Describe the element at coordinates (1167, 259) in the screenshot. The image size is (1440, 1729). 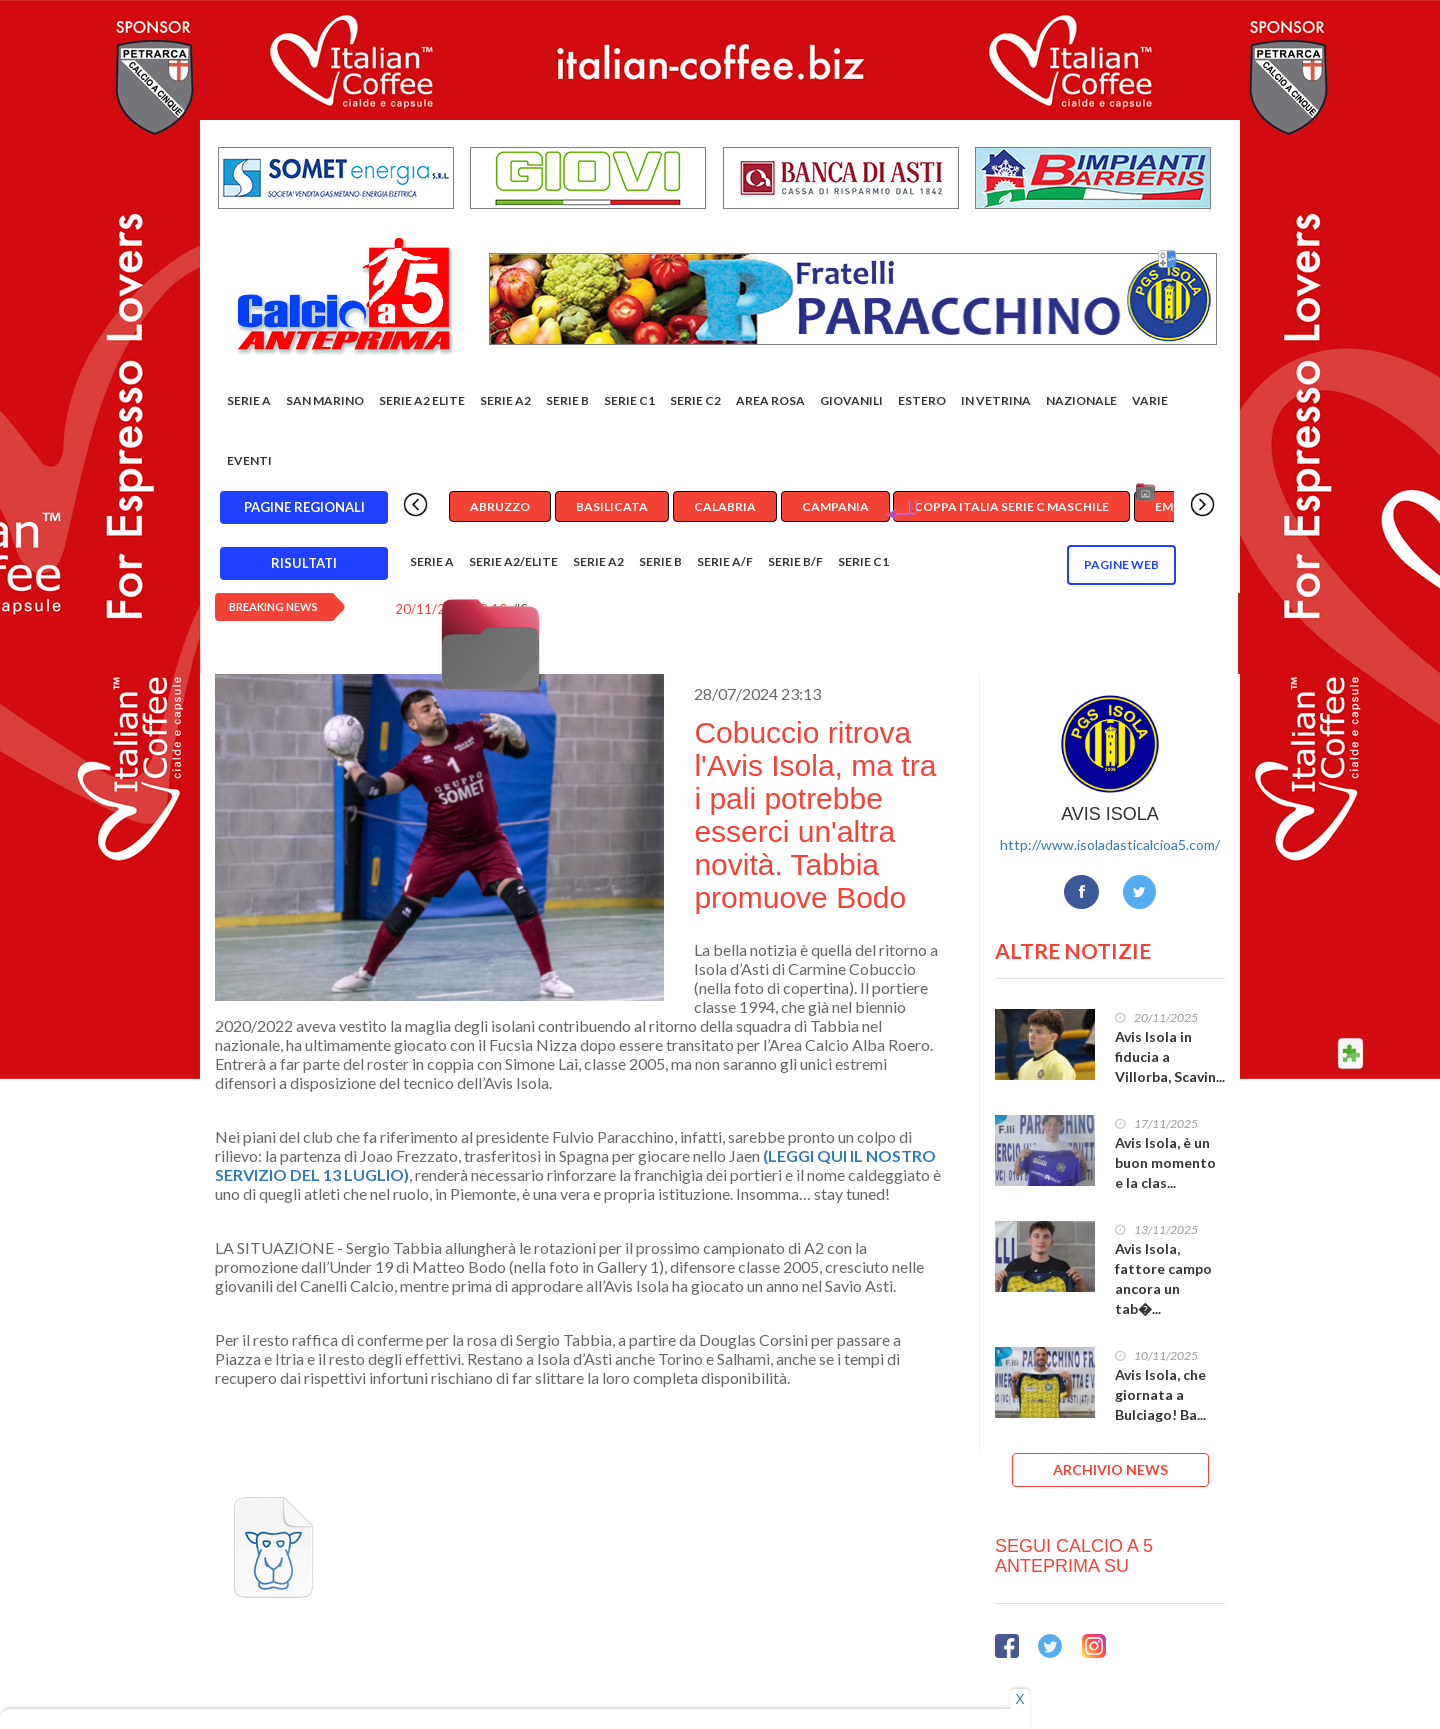
I see `open GNOME Characters app` at that location.